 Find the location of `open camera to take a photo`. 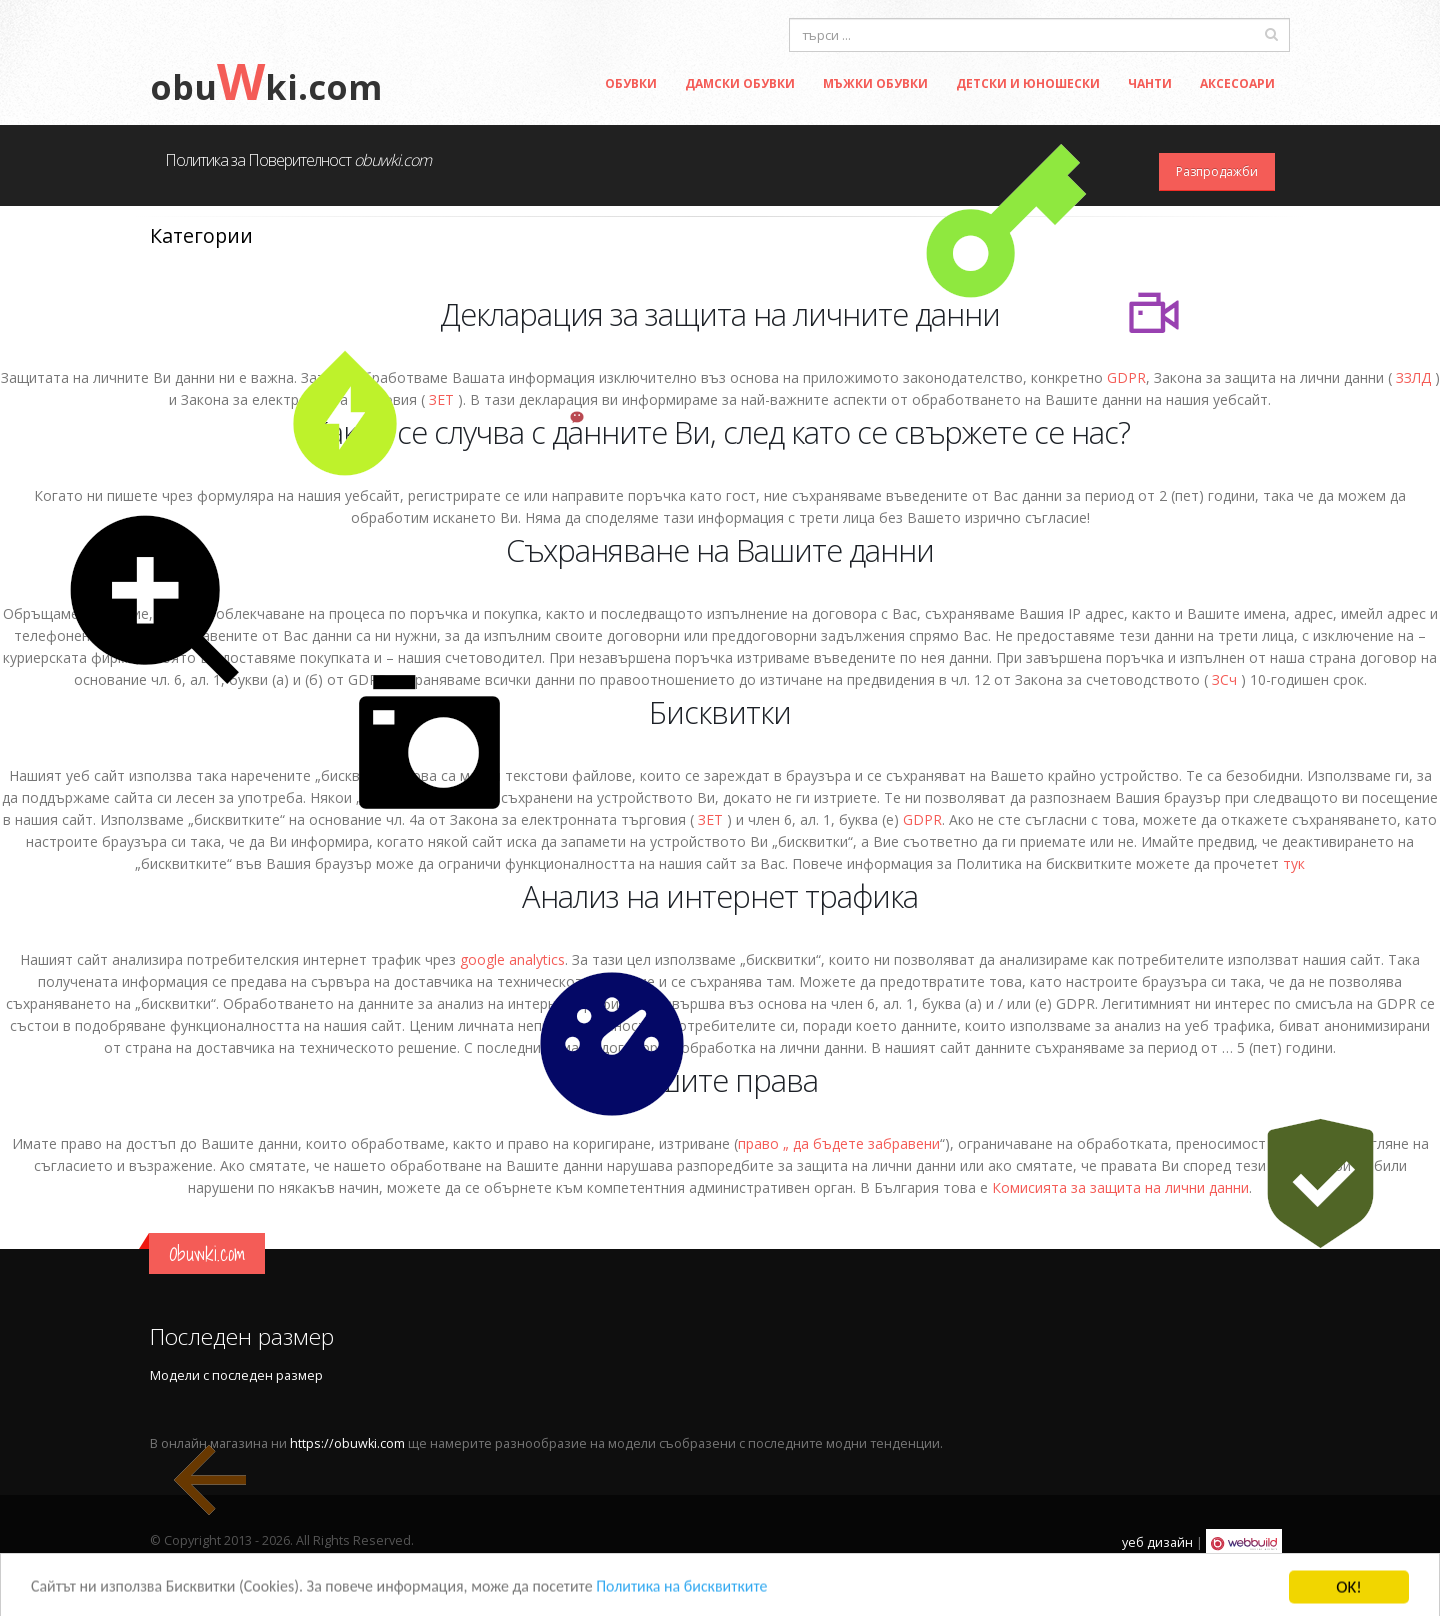

open camera to take a photo is located at coordinates (429, 745).